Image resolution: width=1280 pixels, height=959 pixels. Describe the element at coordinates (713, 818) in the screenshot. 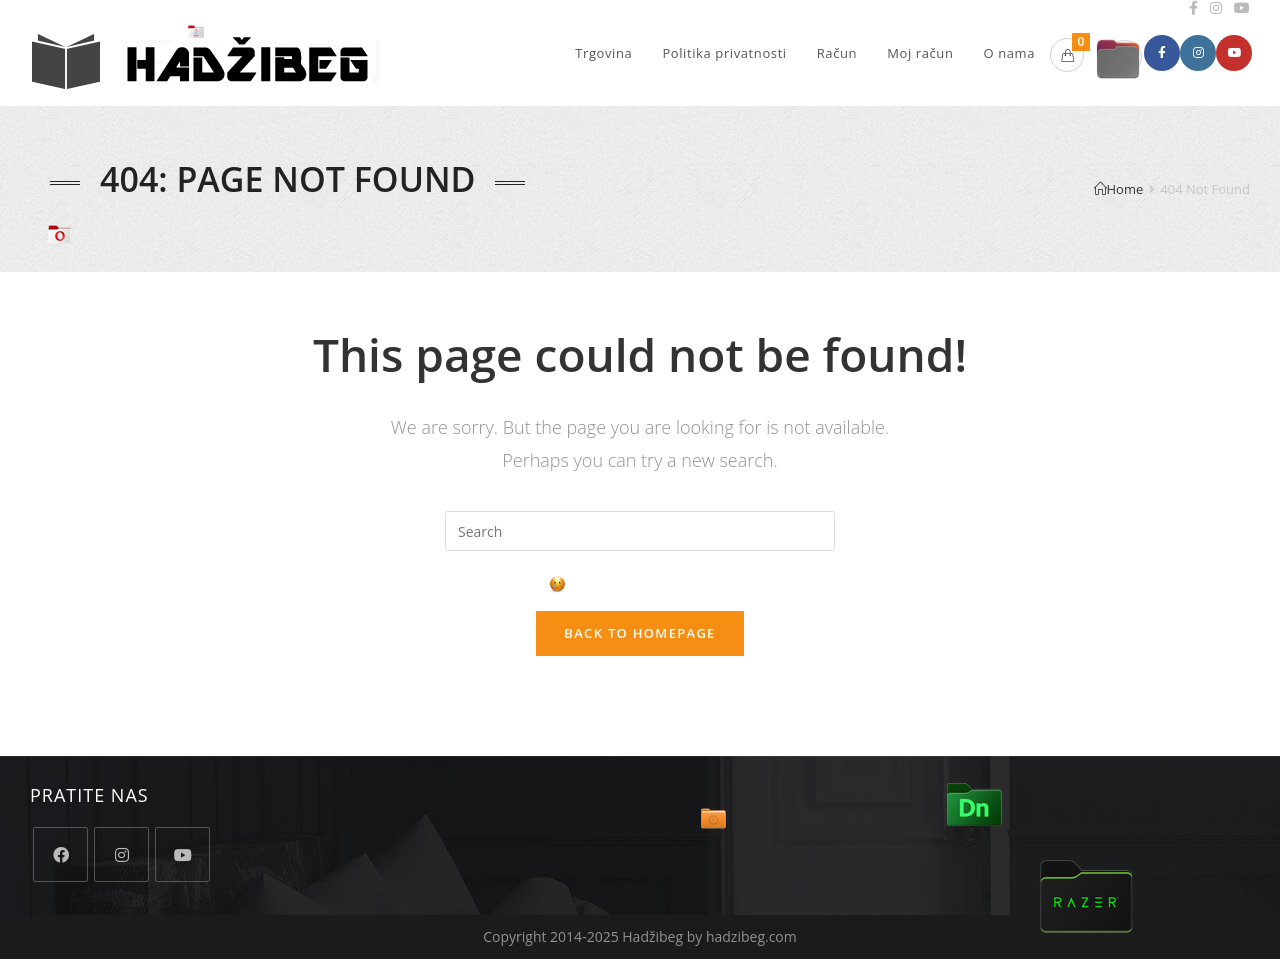

I see `access temporary files folder` at that location.